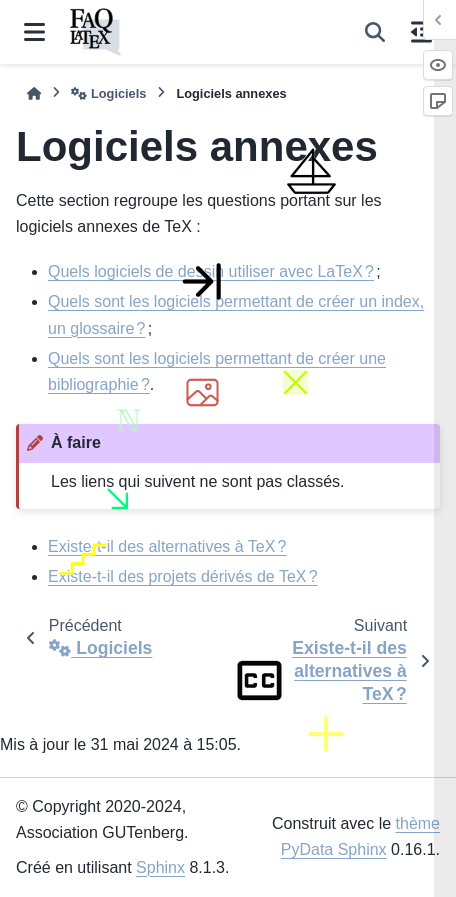 Image resolution: width=456 pixels, height=897 pixels. I want to click on navigate to the next item diagonally, so click(117, 498).